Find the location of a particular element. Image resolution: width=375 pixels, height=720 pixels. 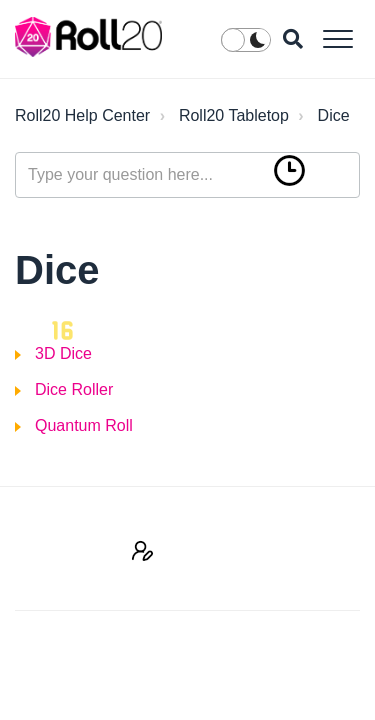

edit your profile is located at coordinates (142, 550).